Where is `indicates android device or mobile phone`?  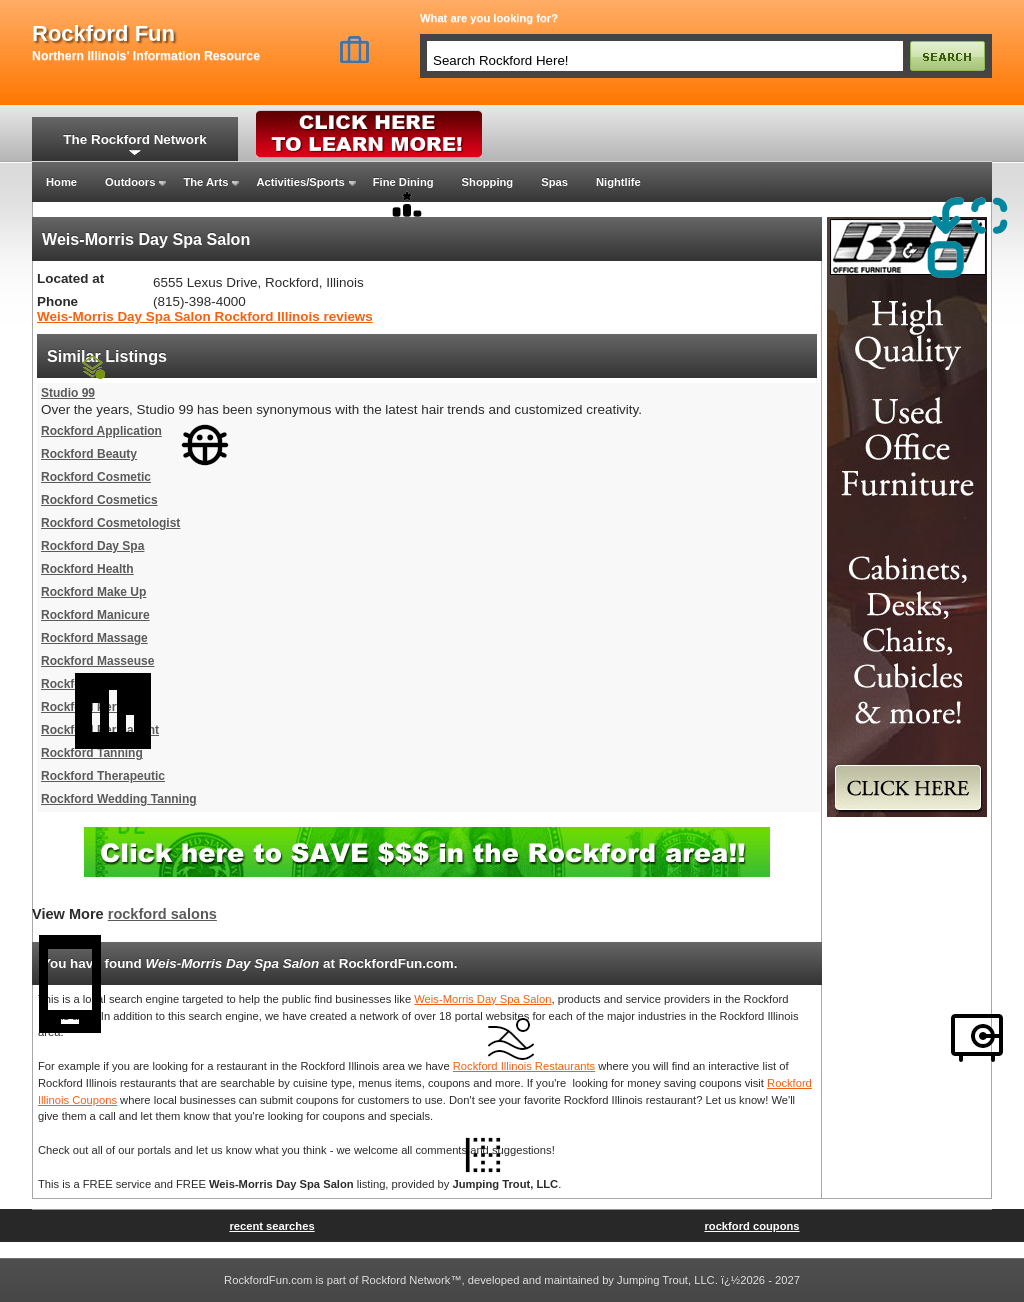 indicates android device or mobile phone is located at coordinates (70, 984).